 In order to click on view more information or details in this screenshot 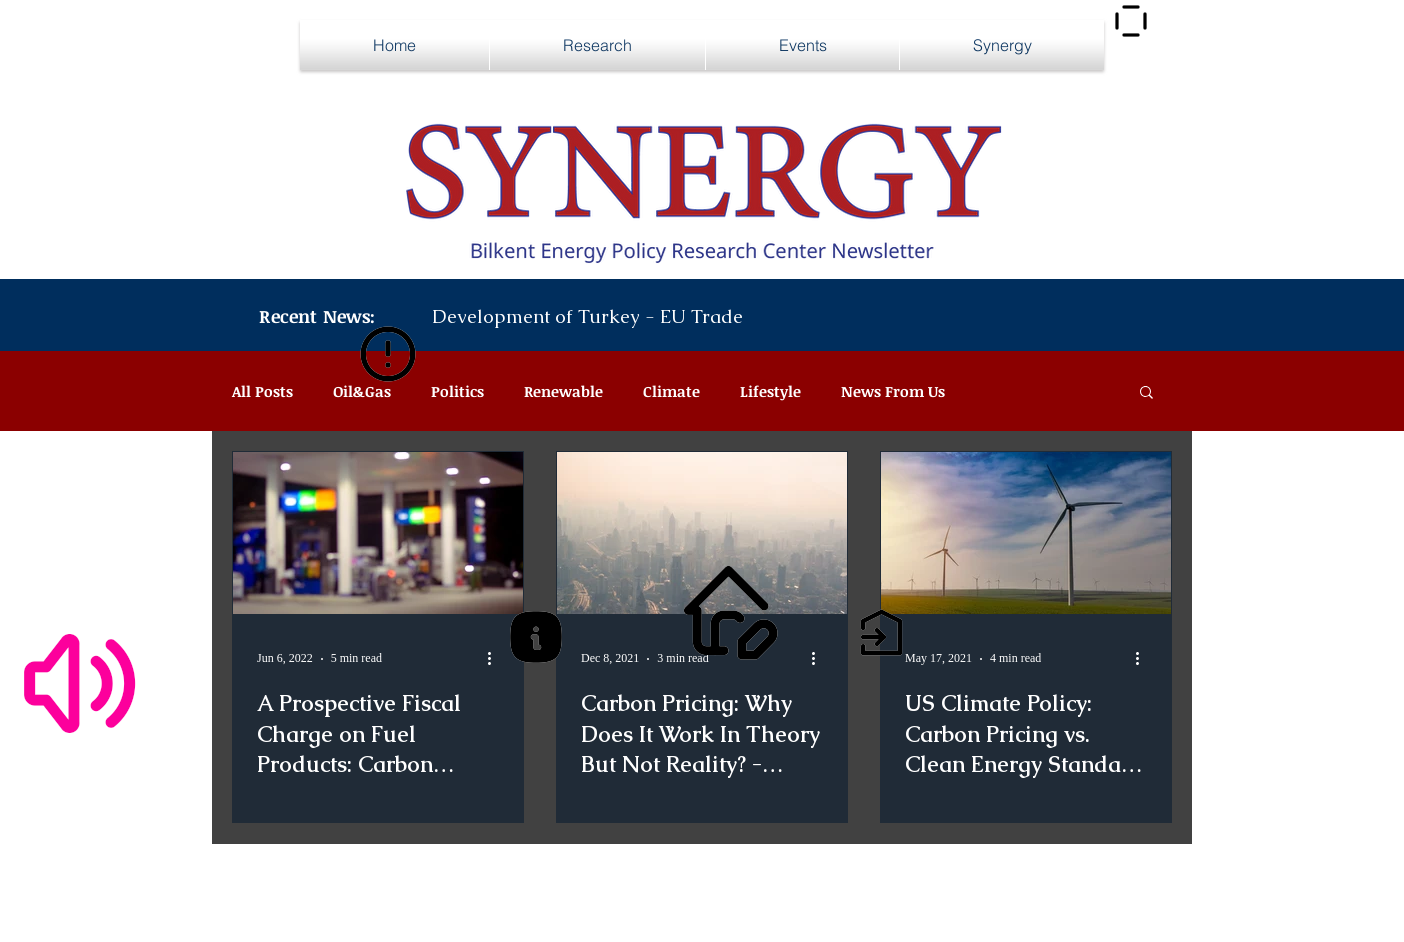, I will do `click(536, 637)`.